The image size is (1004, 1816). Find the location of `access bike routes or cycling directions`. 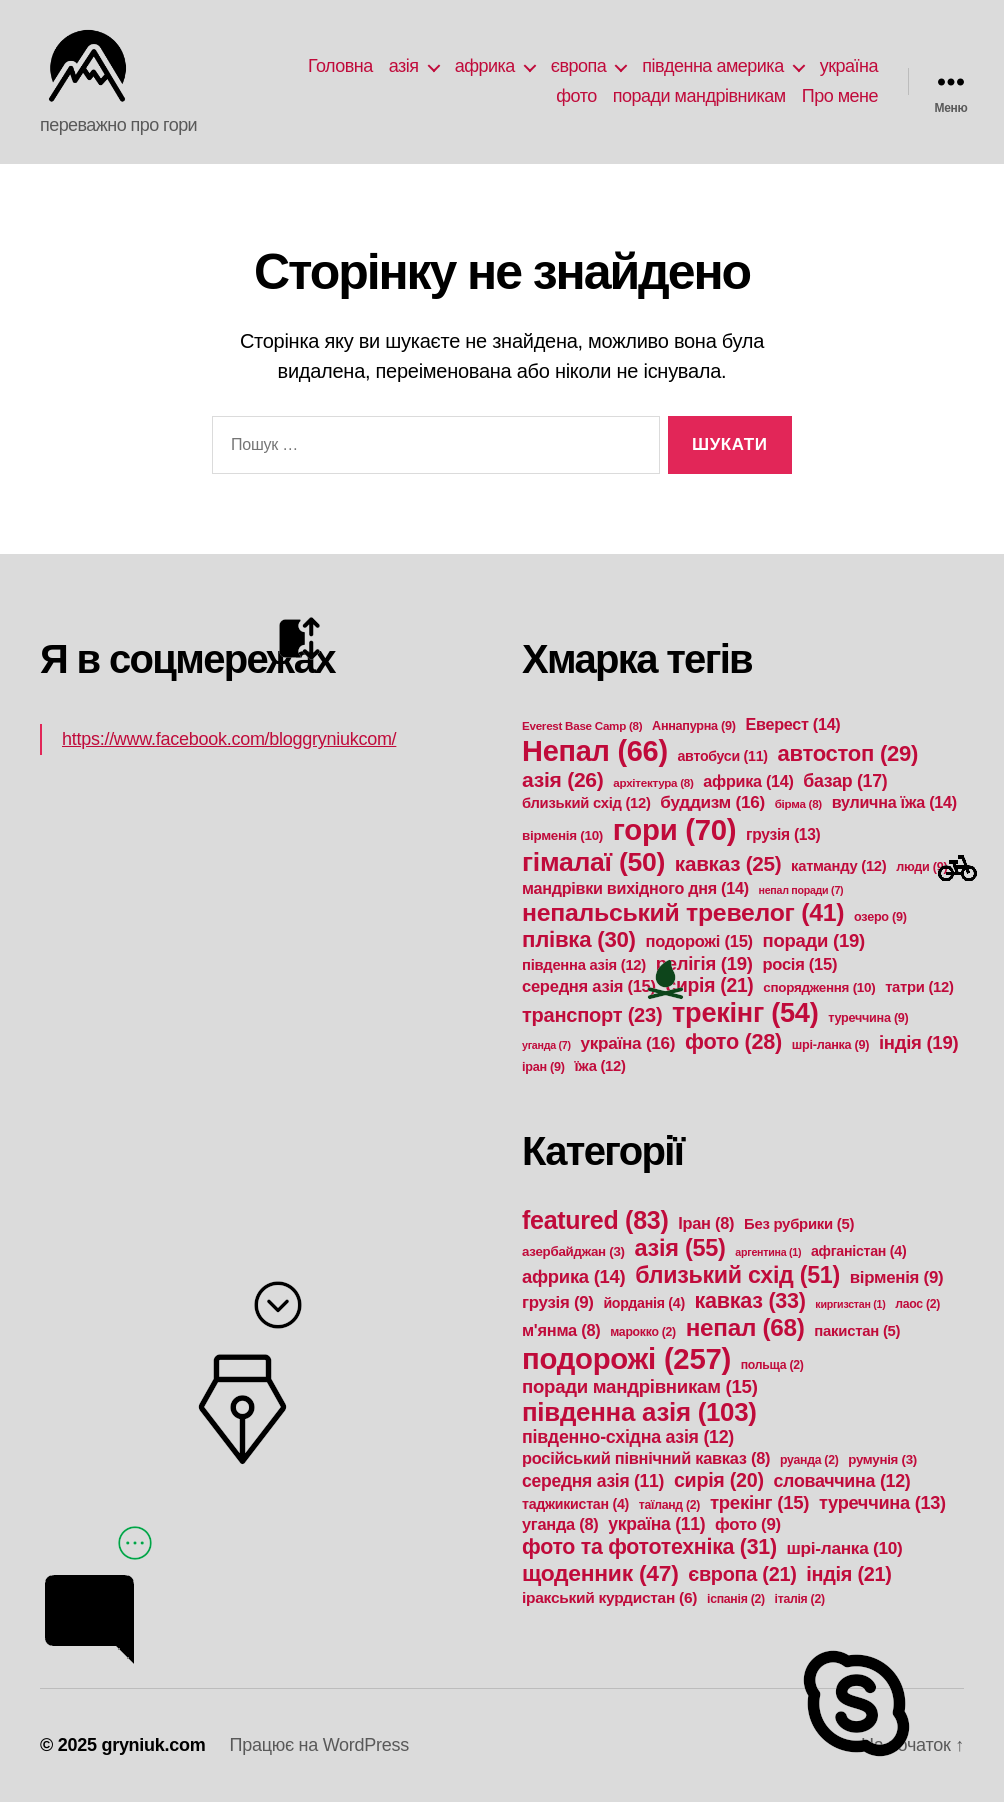

access bike routes or cycling directions is located at coordinates (957, 868).